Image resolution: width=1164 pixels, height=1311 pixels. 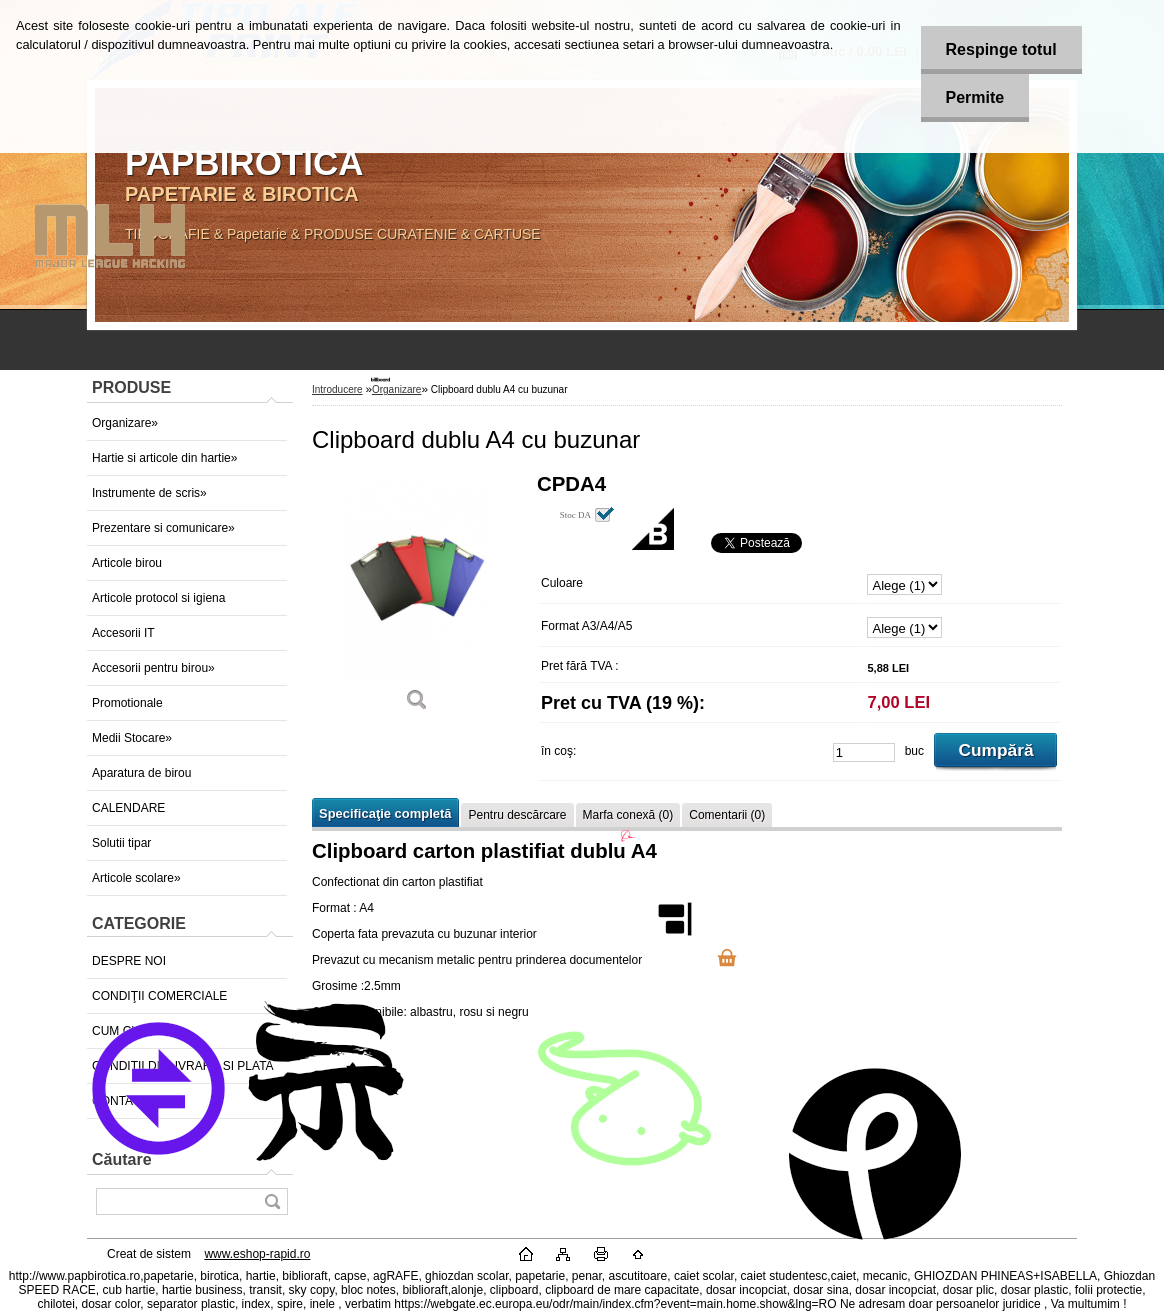 I want to click on open pixlr photo editing app, so click(x=875, y=1154).